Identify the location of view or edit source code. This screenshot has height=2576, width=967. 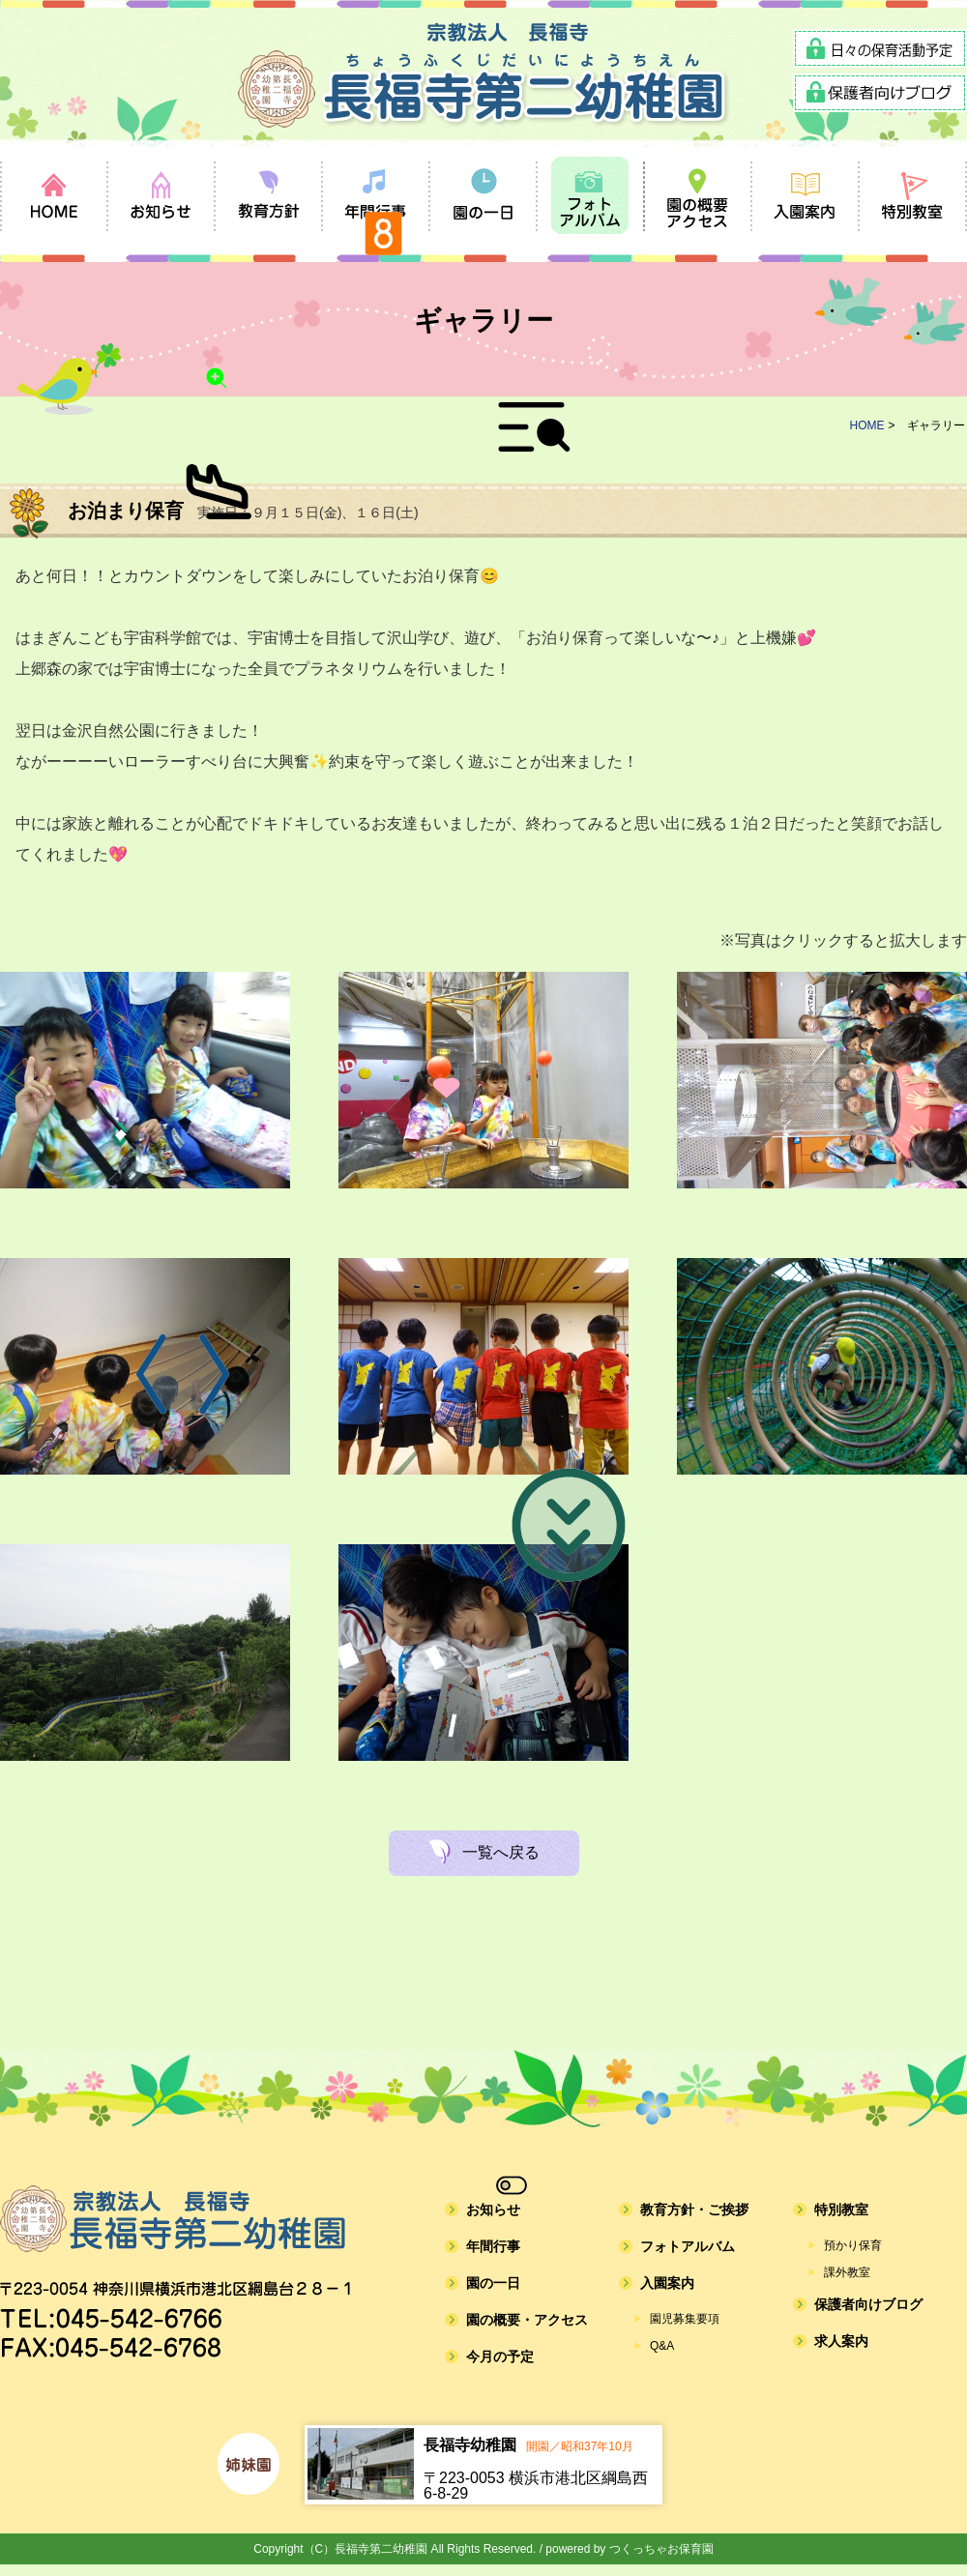
(183, 1374).